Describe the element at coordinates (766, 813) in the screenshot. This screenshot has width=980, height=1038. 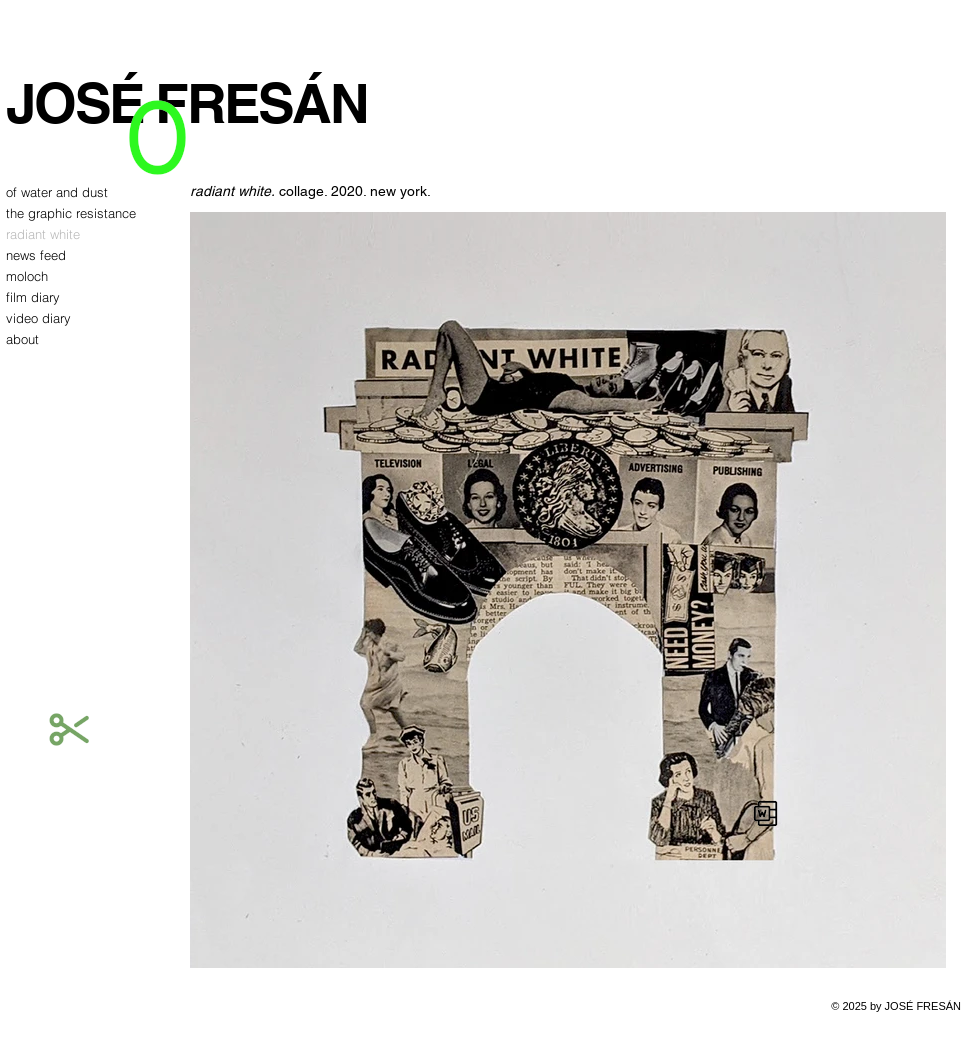
I see `open microsoft word` at that location.